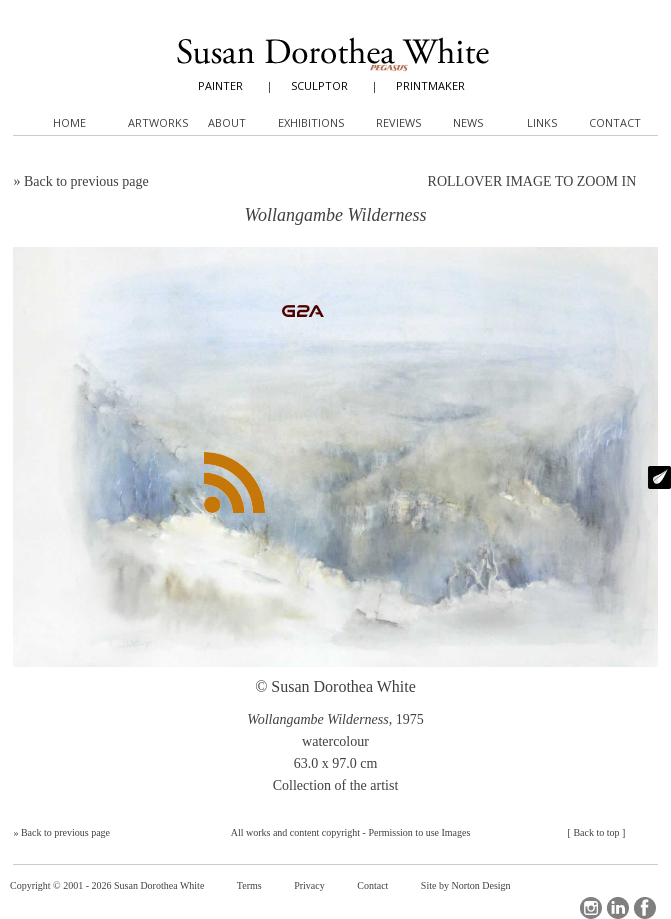  Describe the element at coordinates (659, 477) in the screenshot. I see `thymeleaf java template engine logo` at that location.